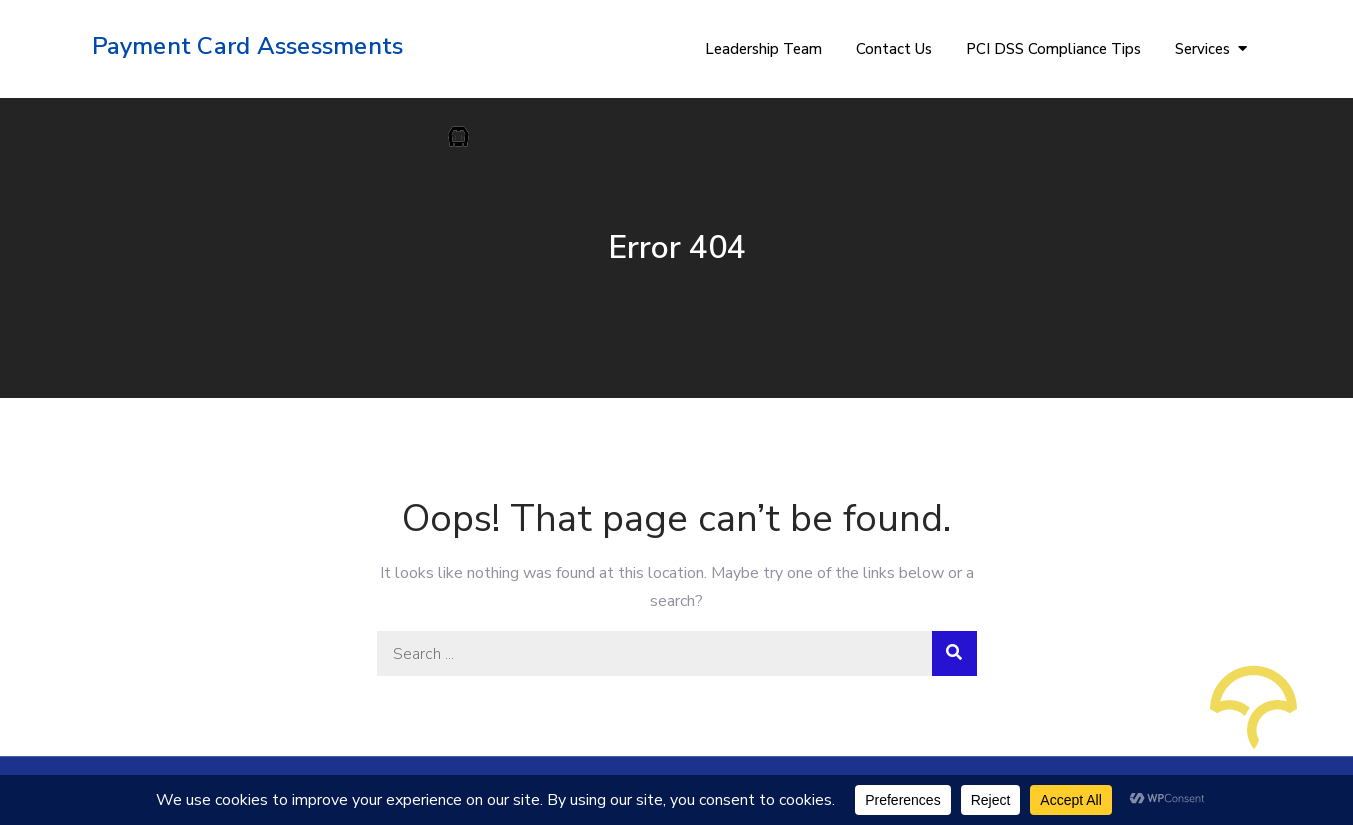 The height and width of the screenshot is (825, 1353). What do you see at coordinates (458, 136) in the screenshot?
I see `apache cordova framework logo` at bounding box center [458, 136].